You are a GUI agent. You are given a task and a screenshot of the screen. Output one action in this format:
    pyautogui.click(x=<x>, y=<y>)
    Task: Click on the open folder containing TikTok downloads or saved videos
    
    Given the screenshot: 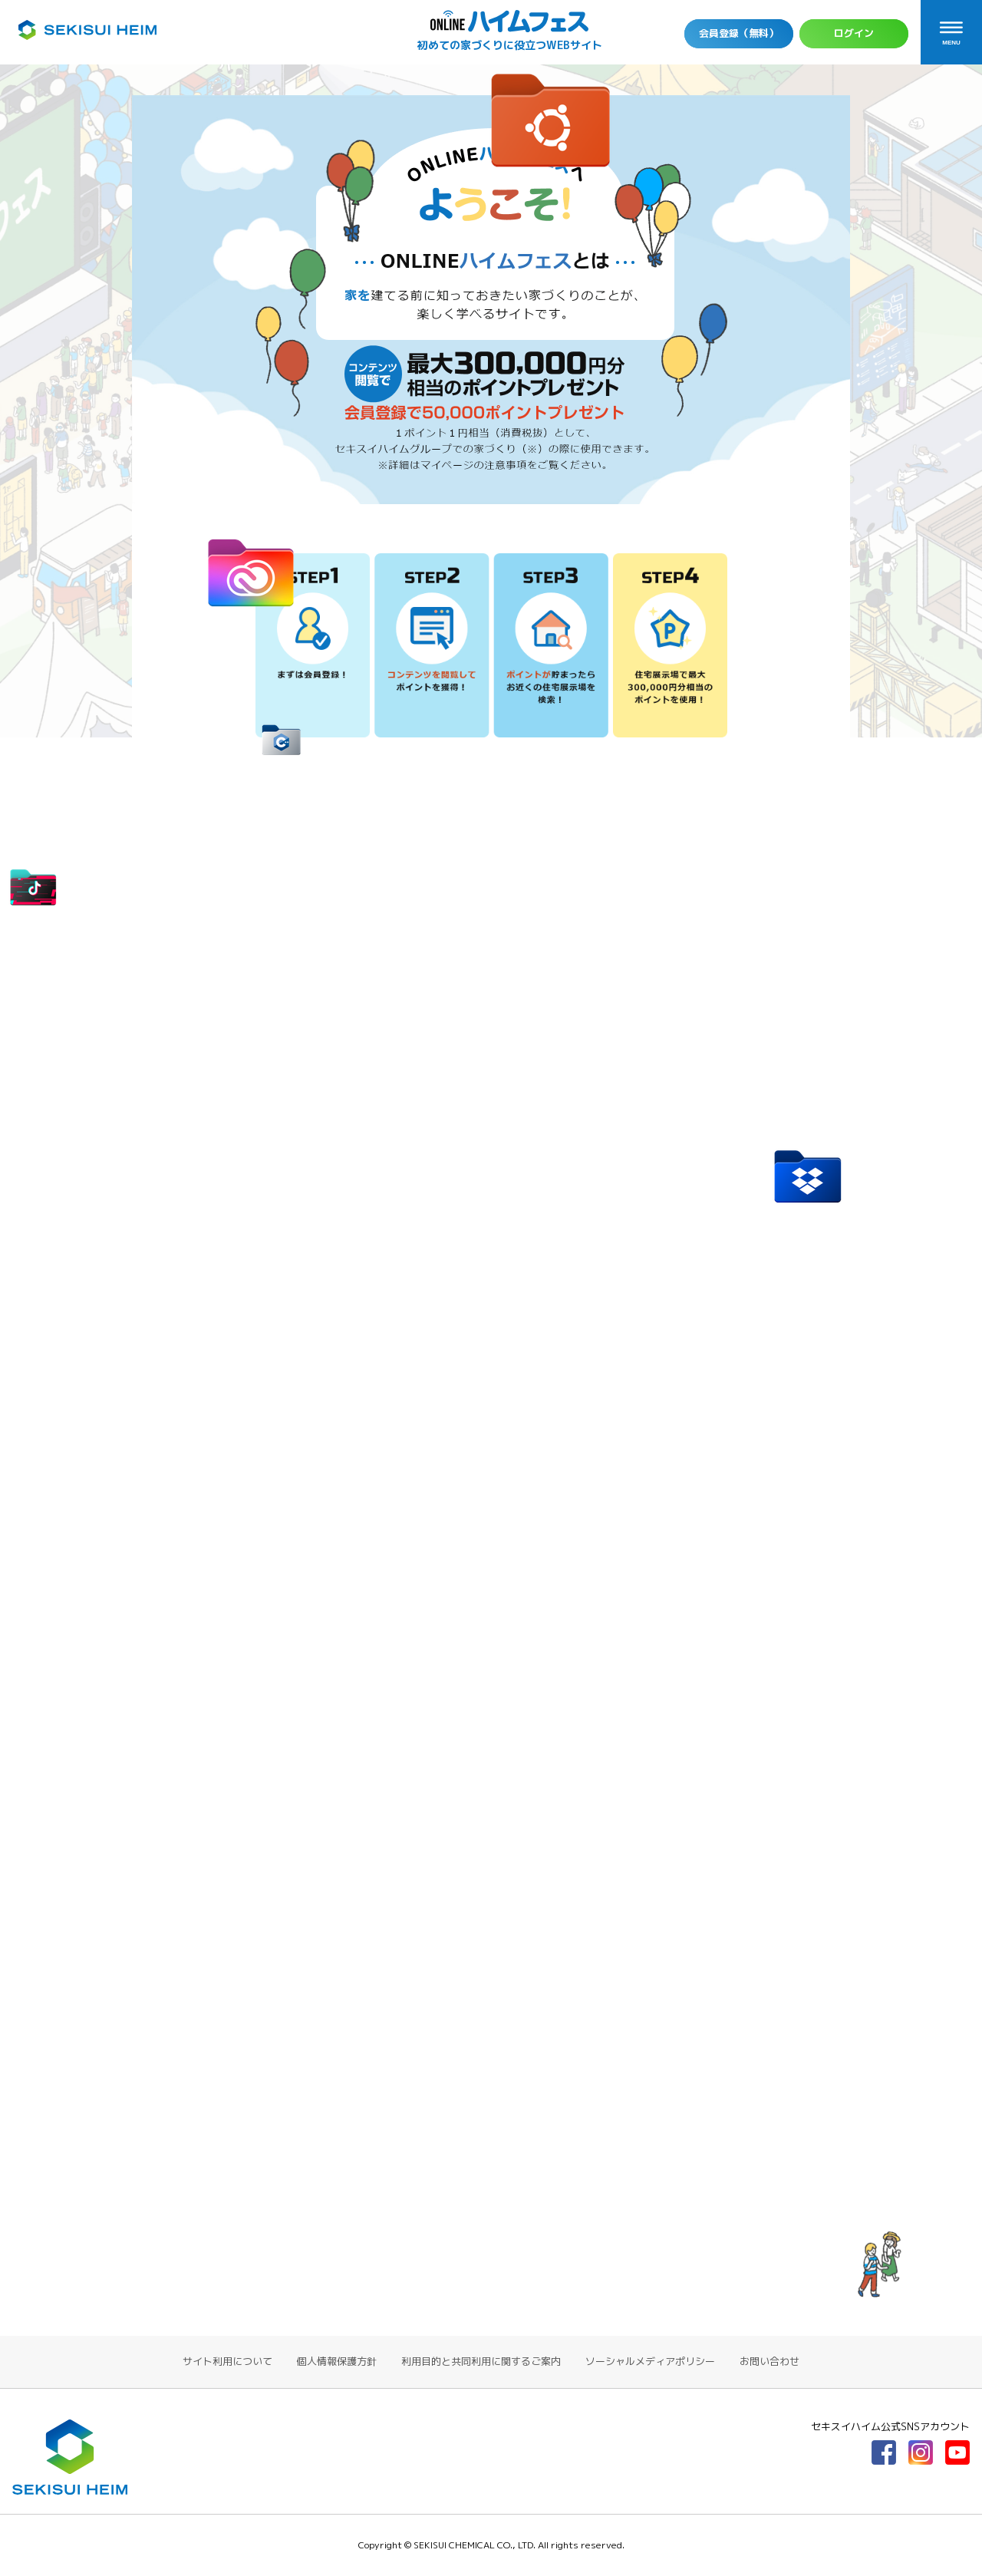 What is the action you would take?
    pyautogui.click(x=33, y=889)
    